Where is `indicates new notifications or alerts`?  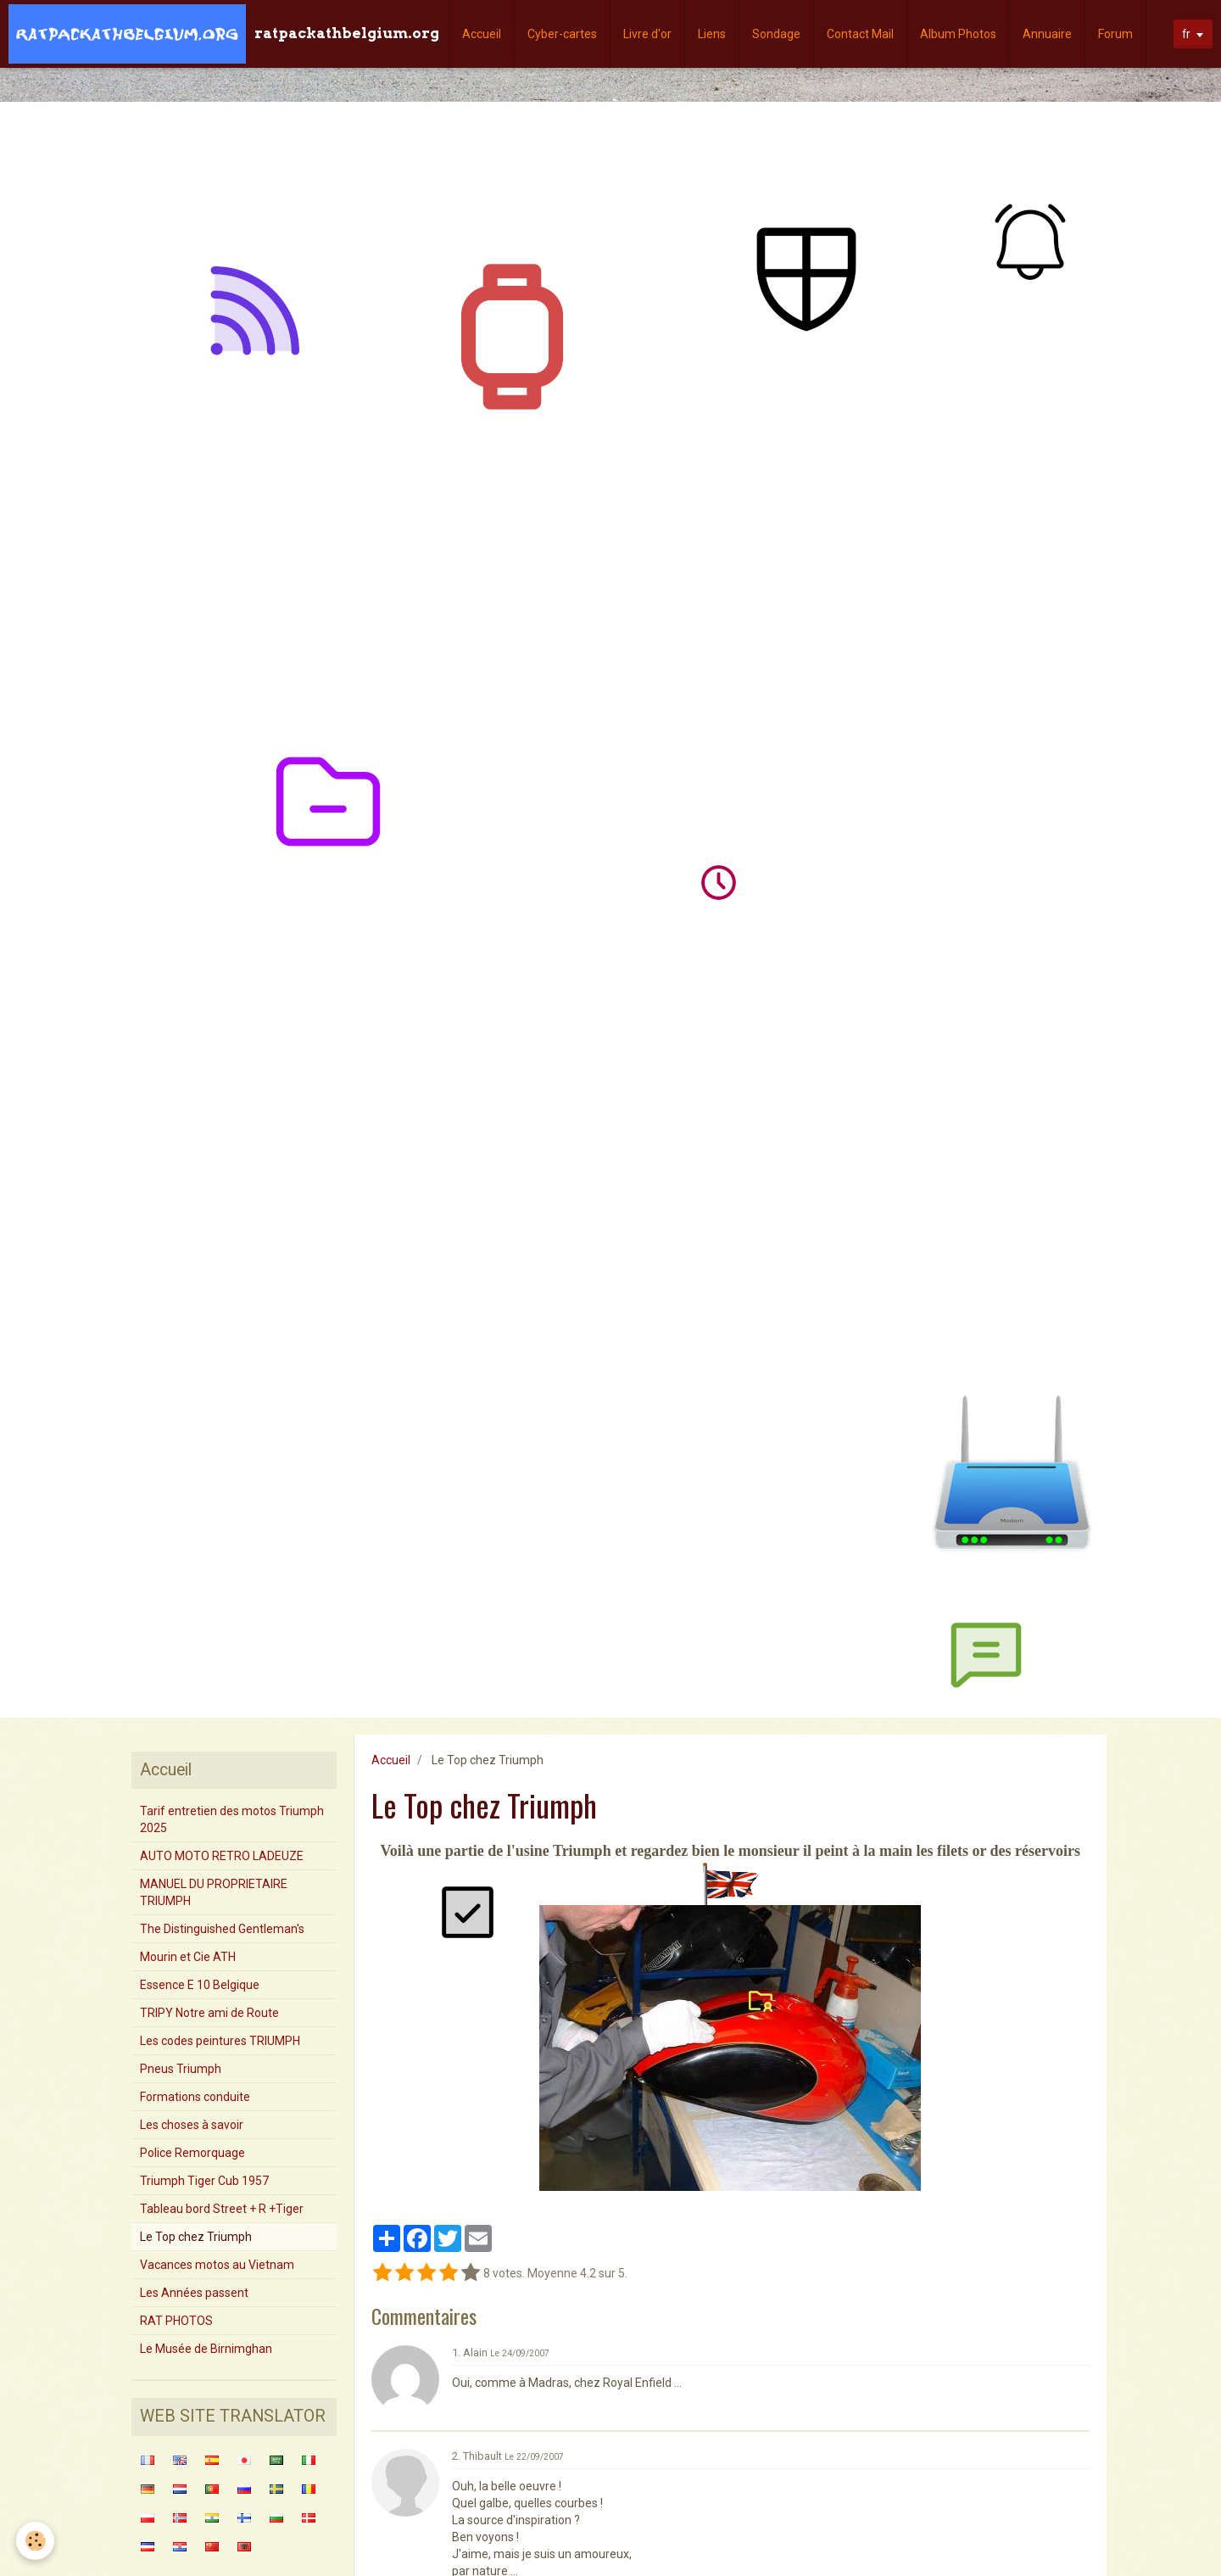
indicates new notifications or alerts is located at coordinates (1030, 243).